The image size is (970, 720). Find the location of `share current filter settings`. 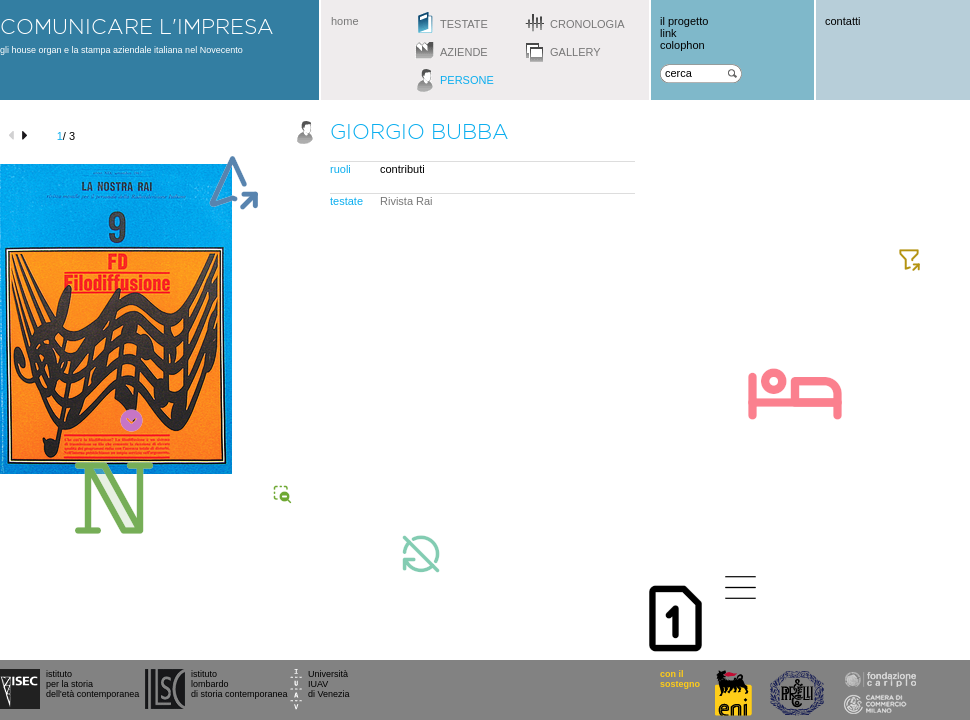

share current filter settings is located at coordinates (909, 259).